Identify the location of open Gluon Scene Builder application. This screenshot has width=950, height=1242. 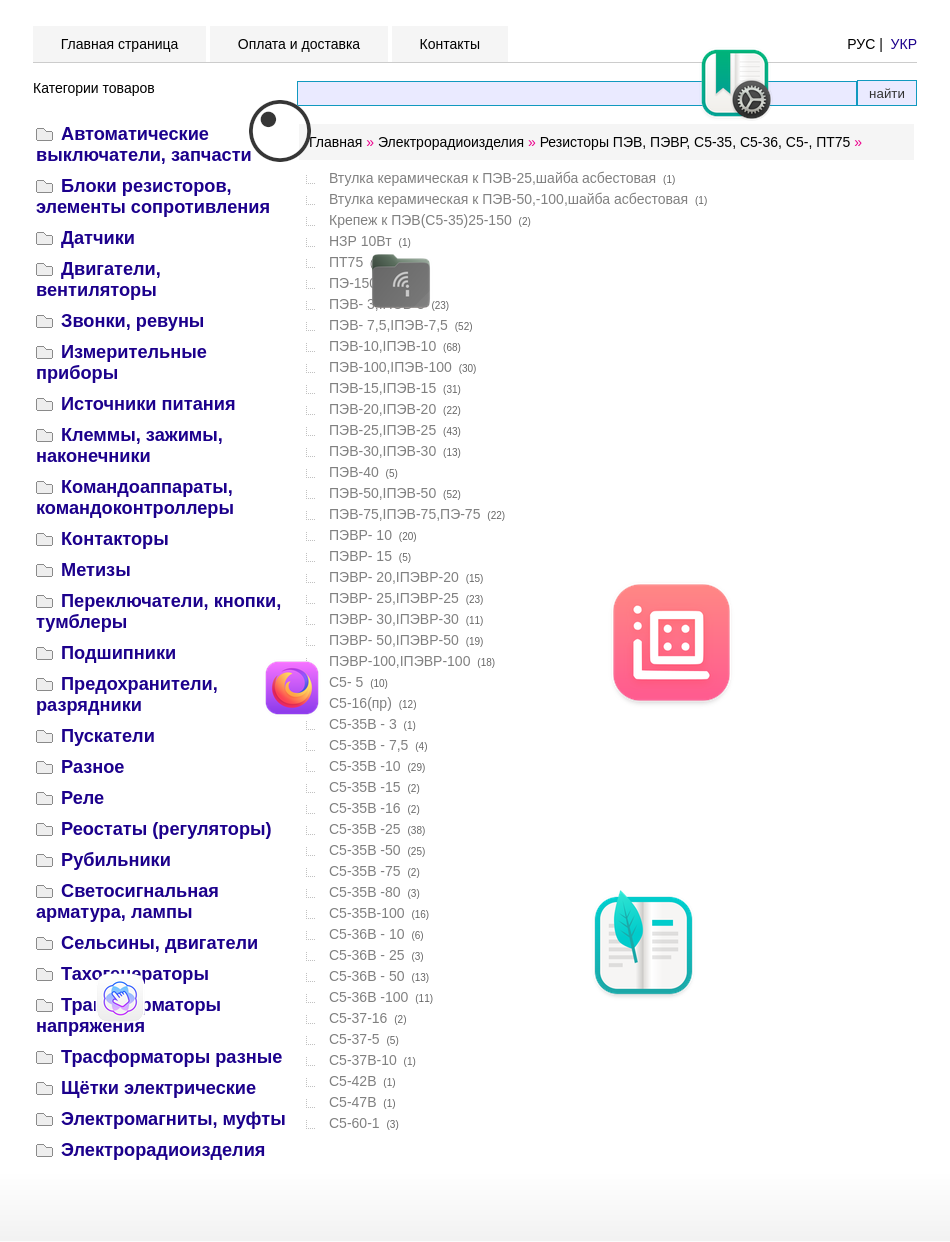
(119, 999).